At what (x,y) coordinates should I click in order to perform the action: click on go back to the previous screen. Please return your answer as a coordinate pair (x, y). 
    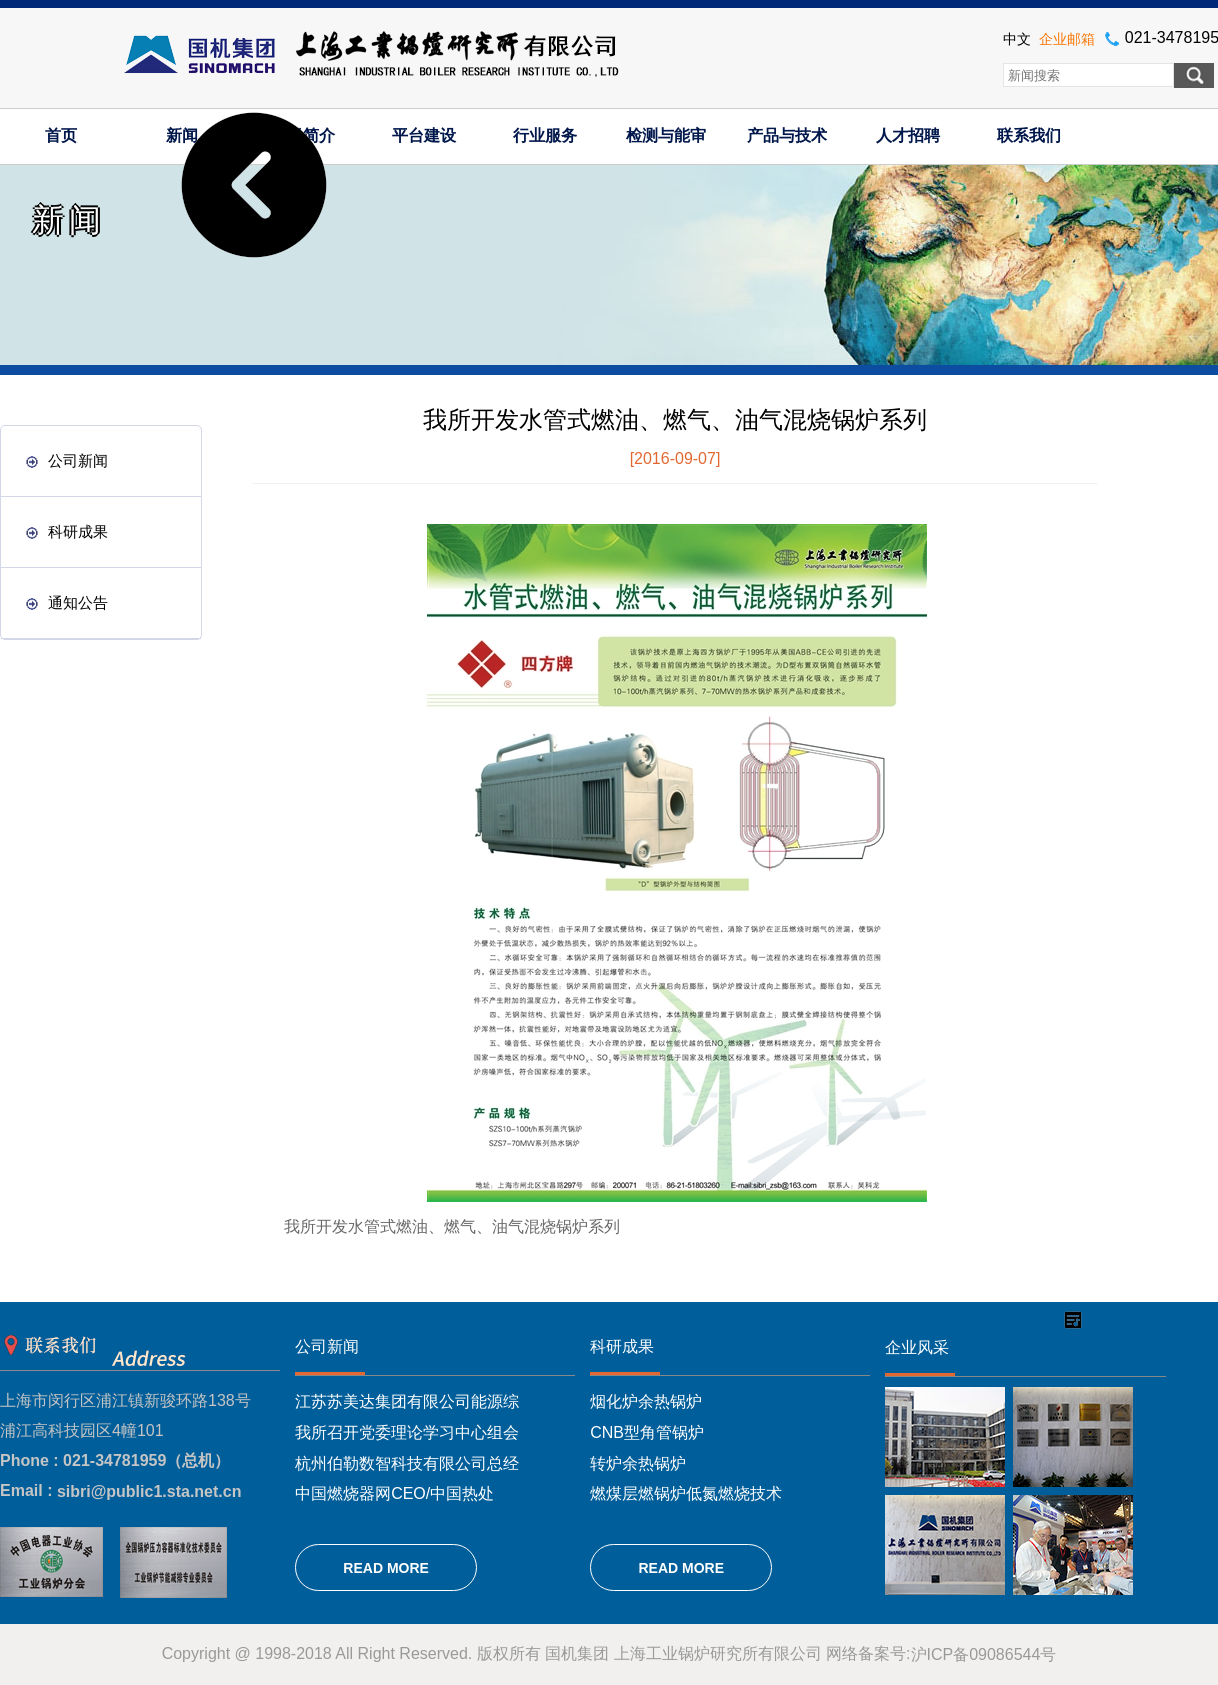
    Looking at the image, I should click on (254, 185).